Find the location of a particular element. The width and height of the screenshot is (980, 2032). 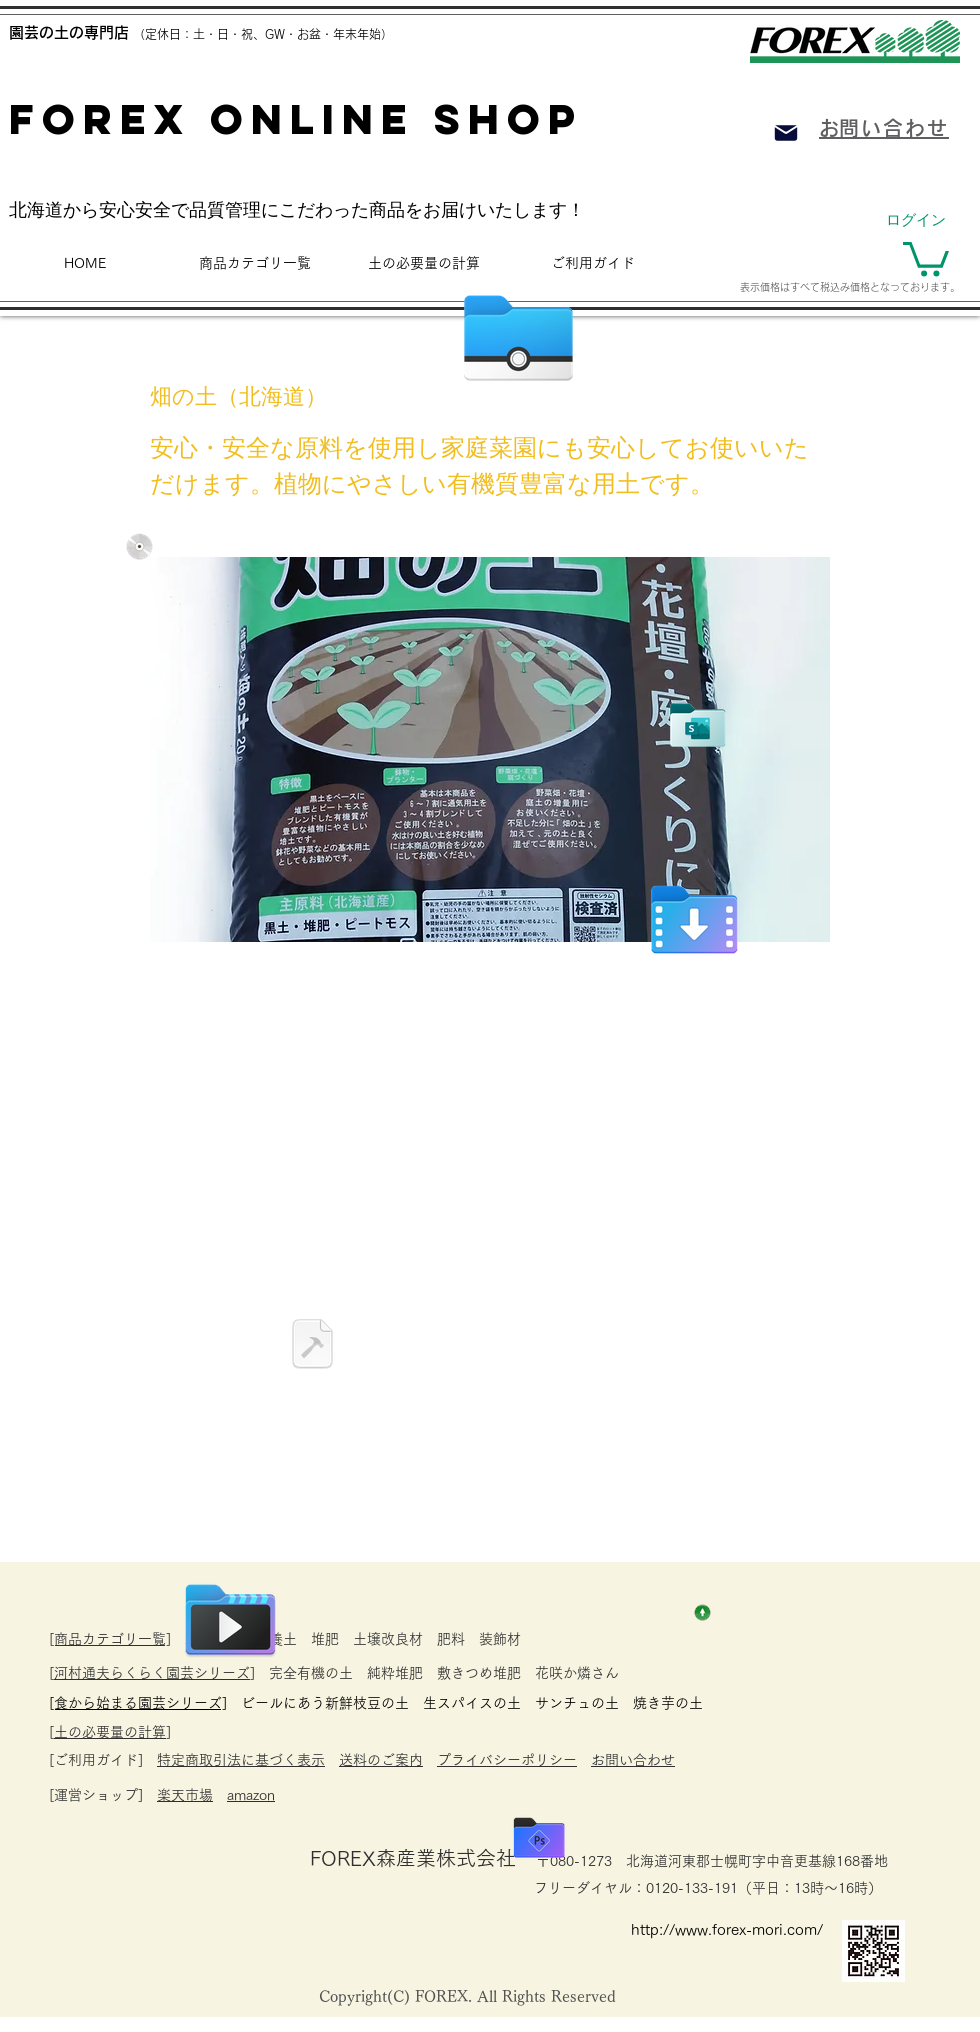

open folder containing microsoft sway files is located at coordinates (697, 726).